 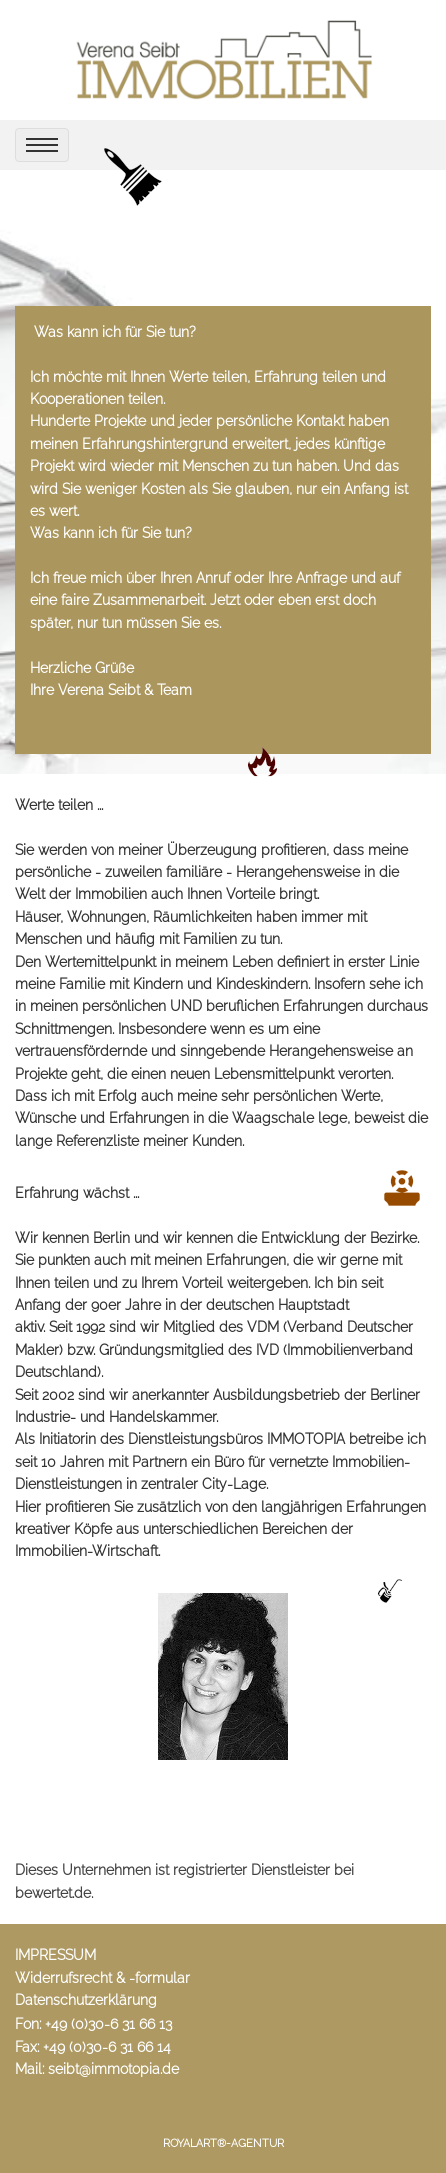 I want to click on apply lubrication or maintenance to equipment, so click(x=390, y=1591).